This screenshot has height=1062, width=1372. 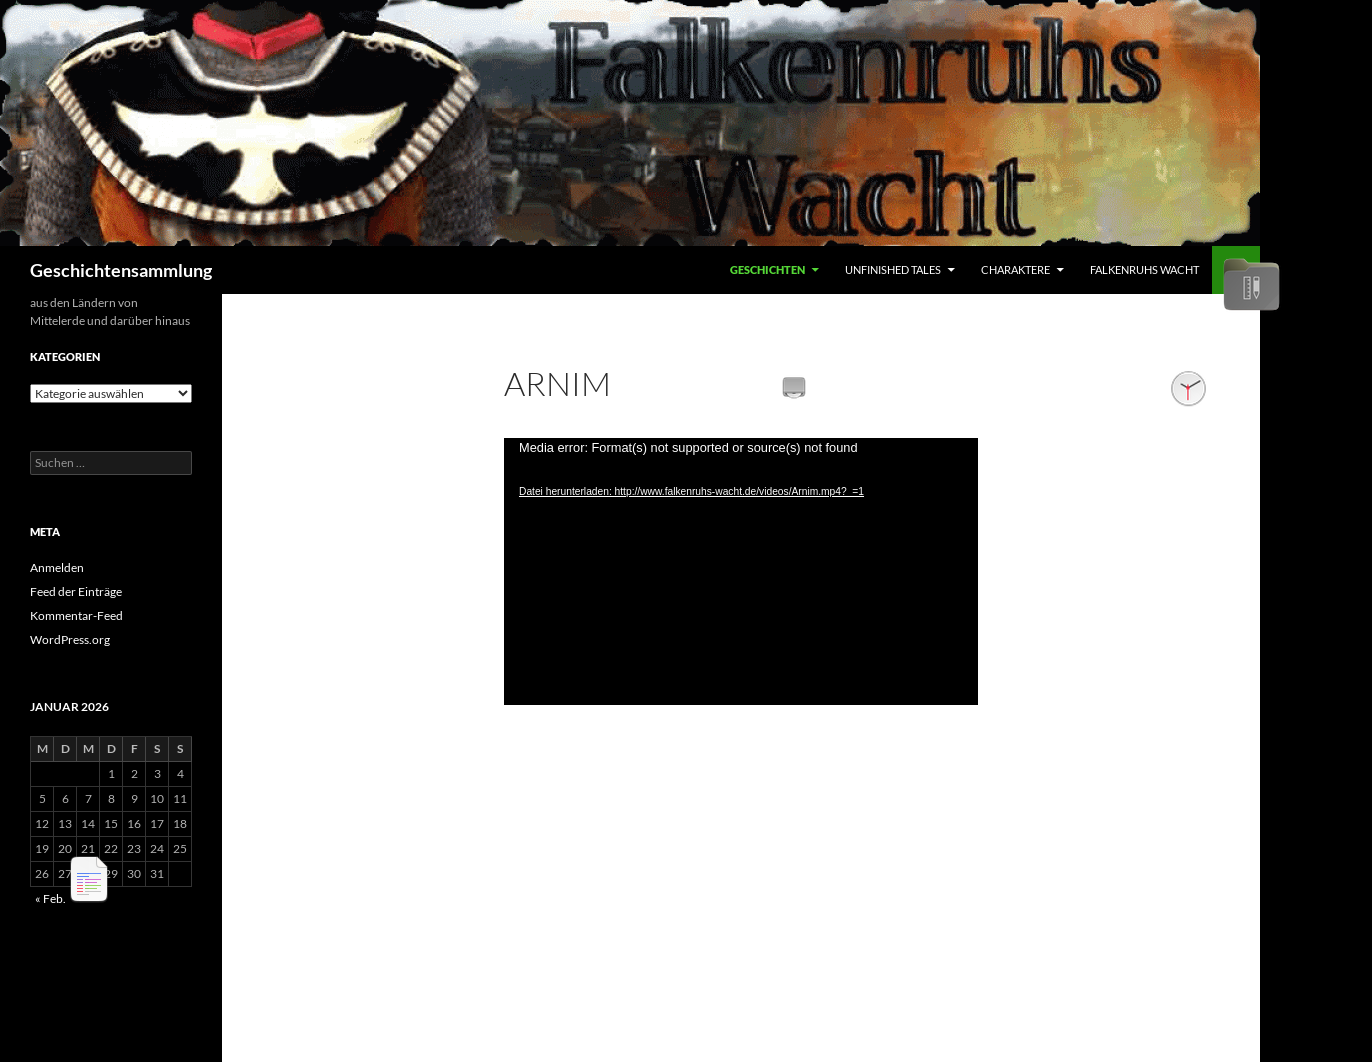 What do you see at coordinates (1251, 284) in the screenshot?
I see `access your templates folder` at bounding box center [1251, 284].